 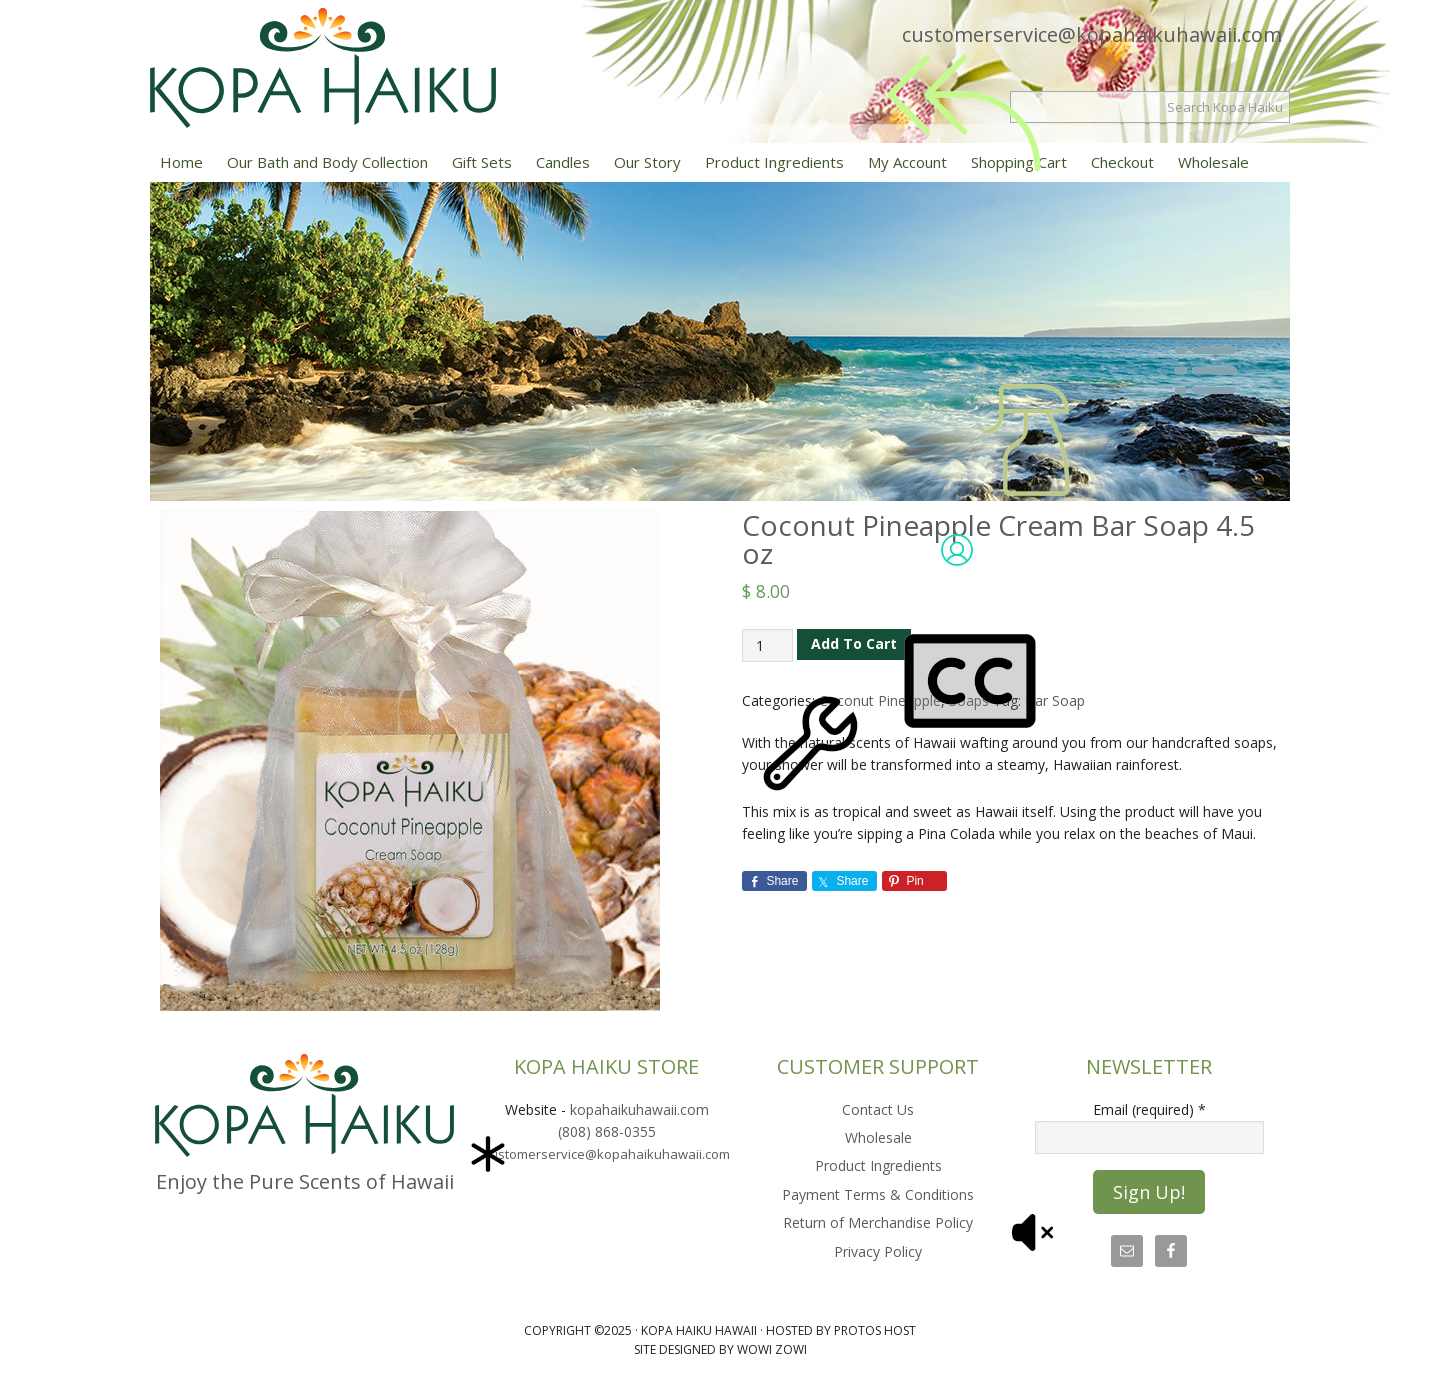 What do you see at coordinates (1205, 370) in the screenshot?
I see `view items in a list format` at bounding box center [1205, 370].